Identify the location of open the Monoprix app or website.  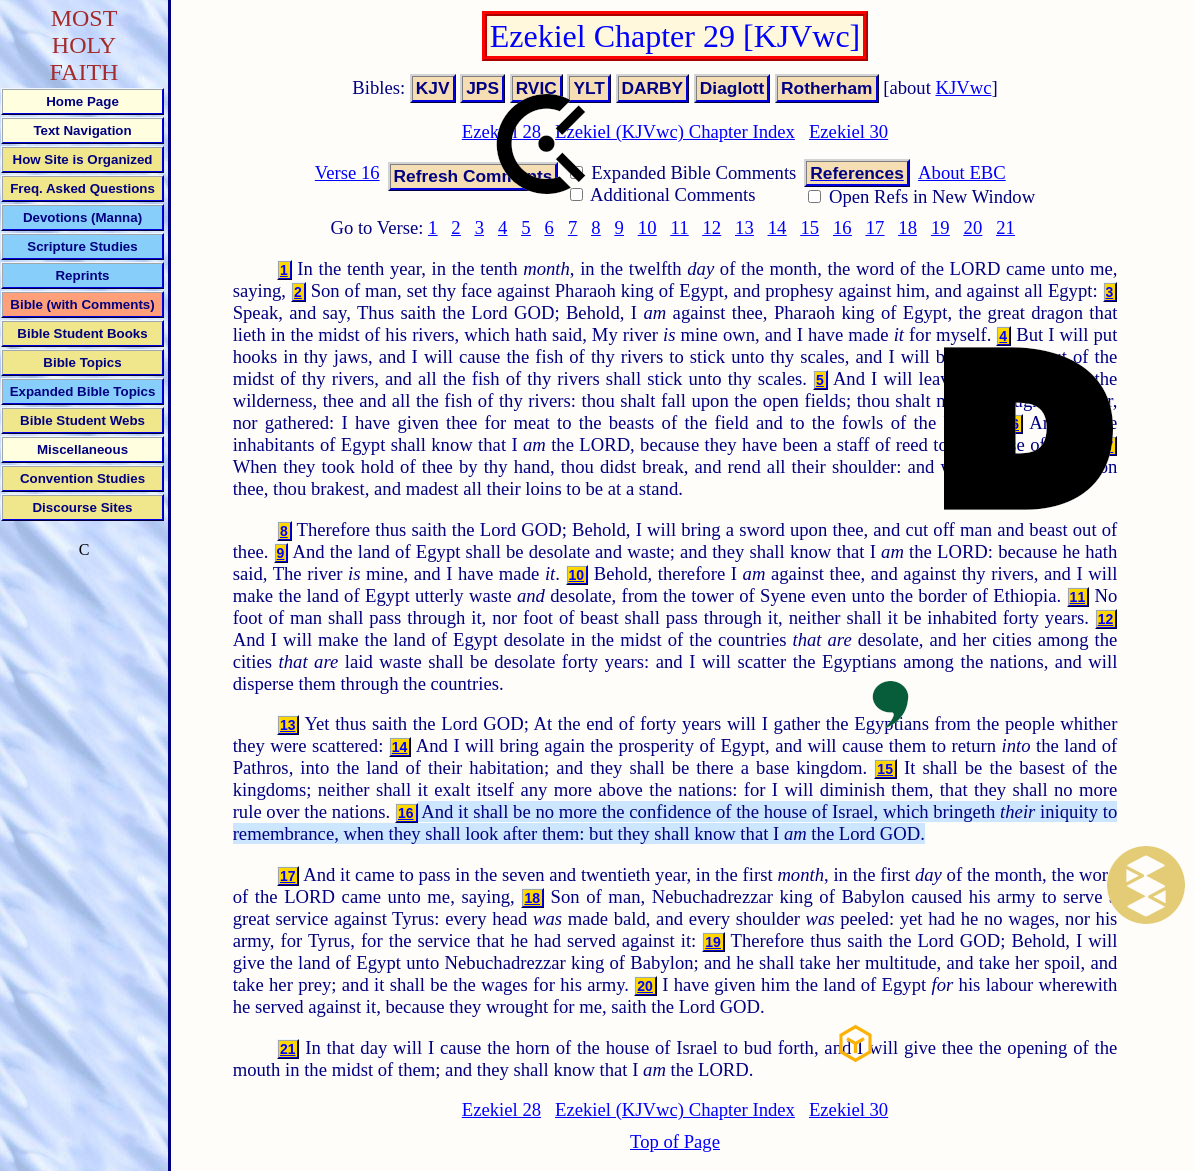
(890, 704).